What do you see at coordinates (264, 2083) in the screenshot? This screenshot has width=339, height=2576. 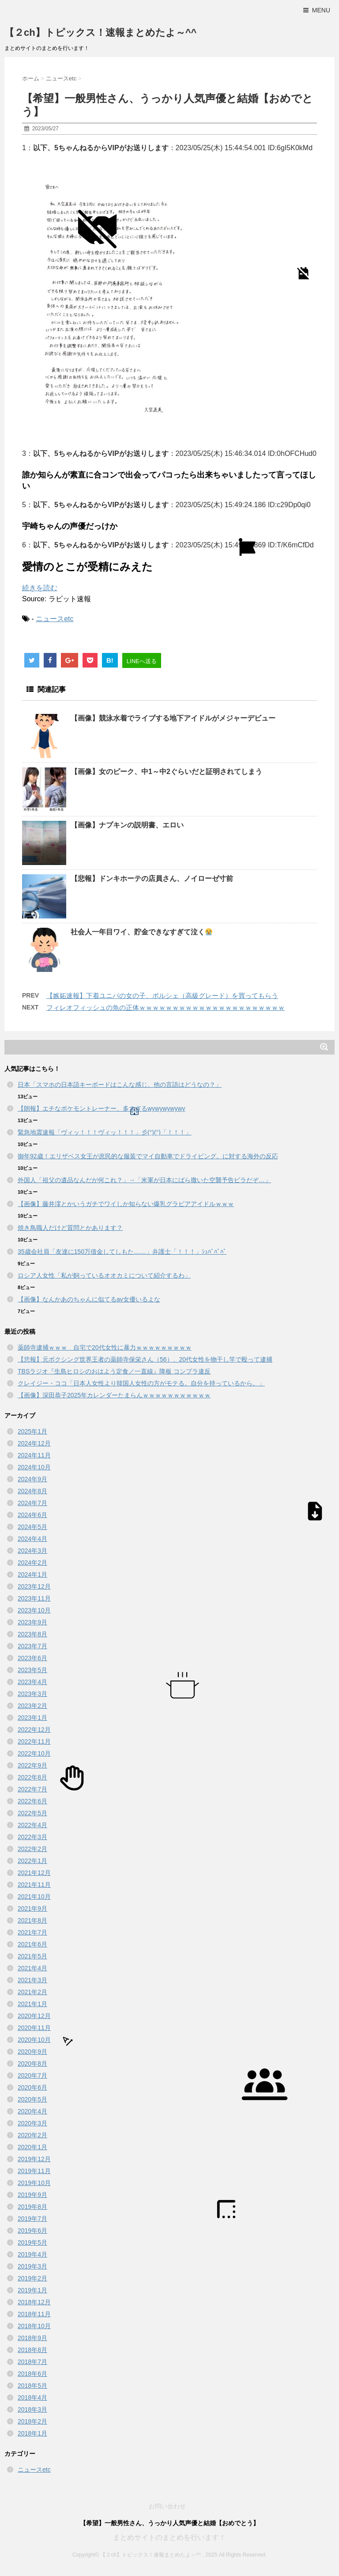 I see `view all team members or users` at bounding box center [264, 2083].